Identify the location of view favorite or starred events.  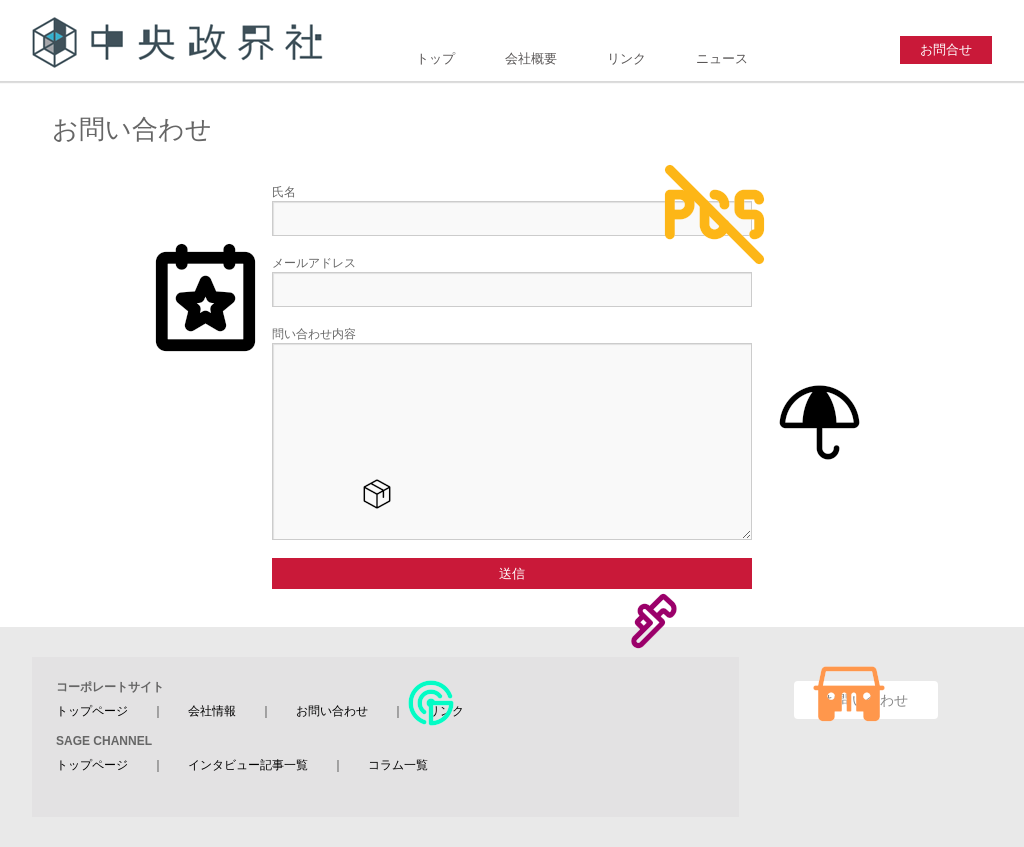
(205, 301).